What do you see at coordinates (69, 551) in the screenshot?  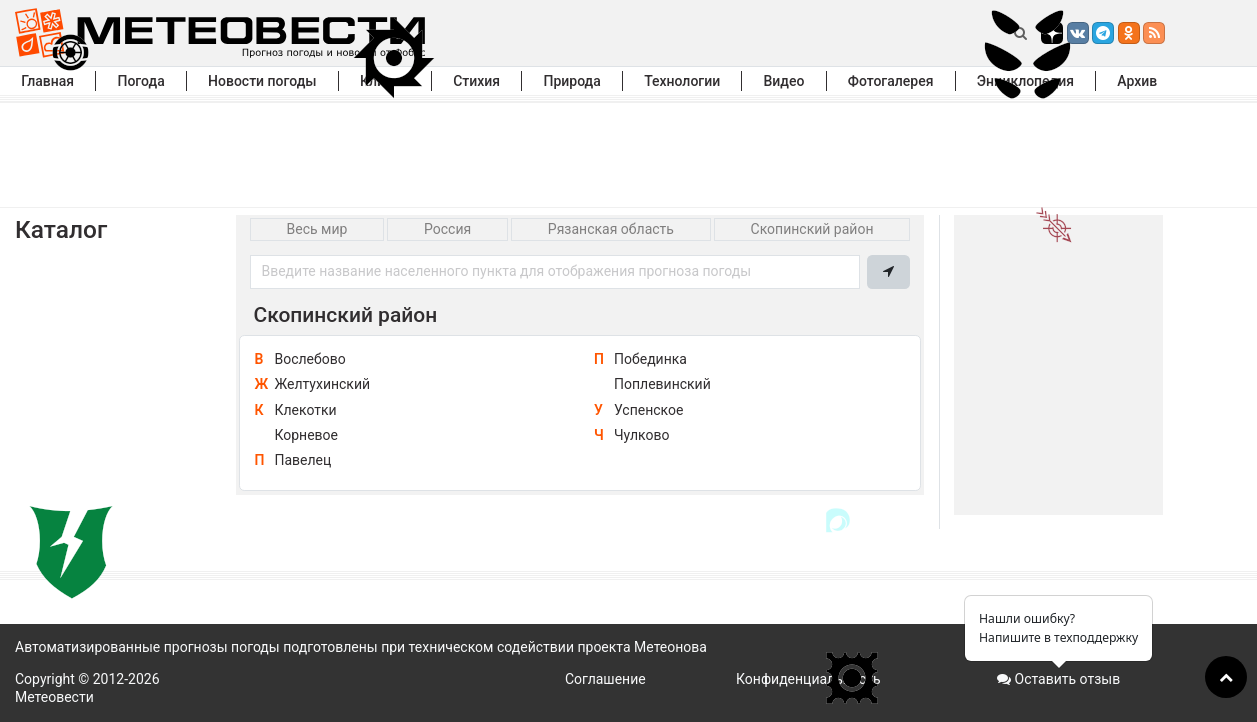 I see `indicates broken or compromised security` at bounding box center [69, 551].